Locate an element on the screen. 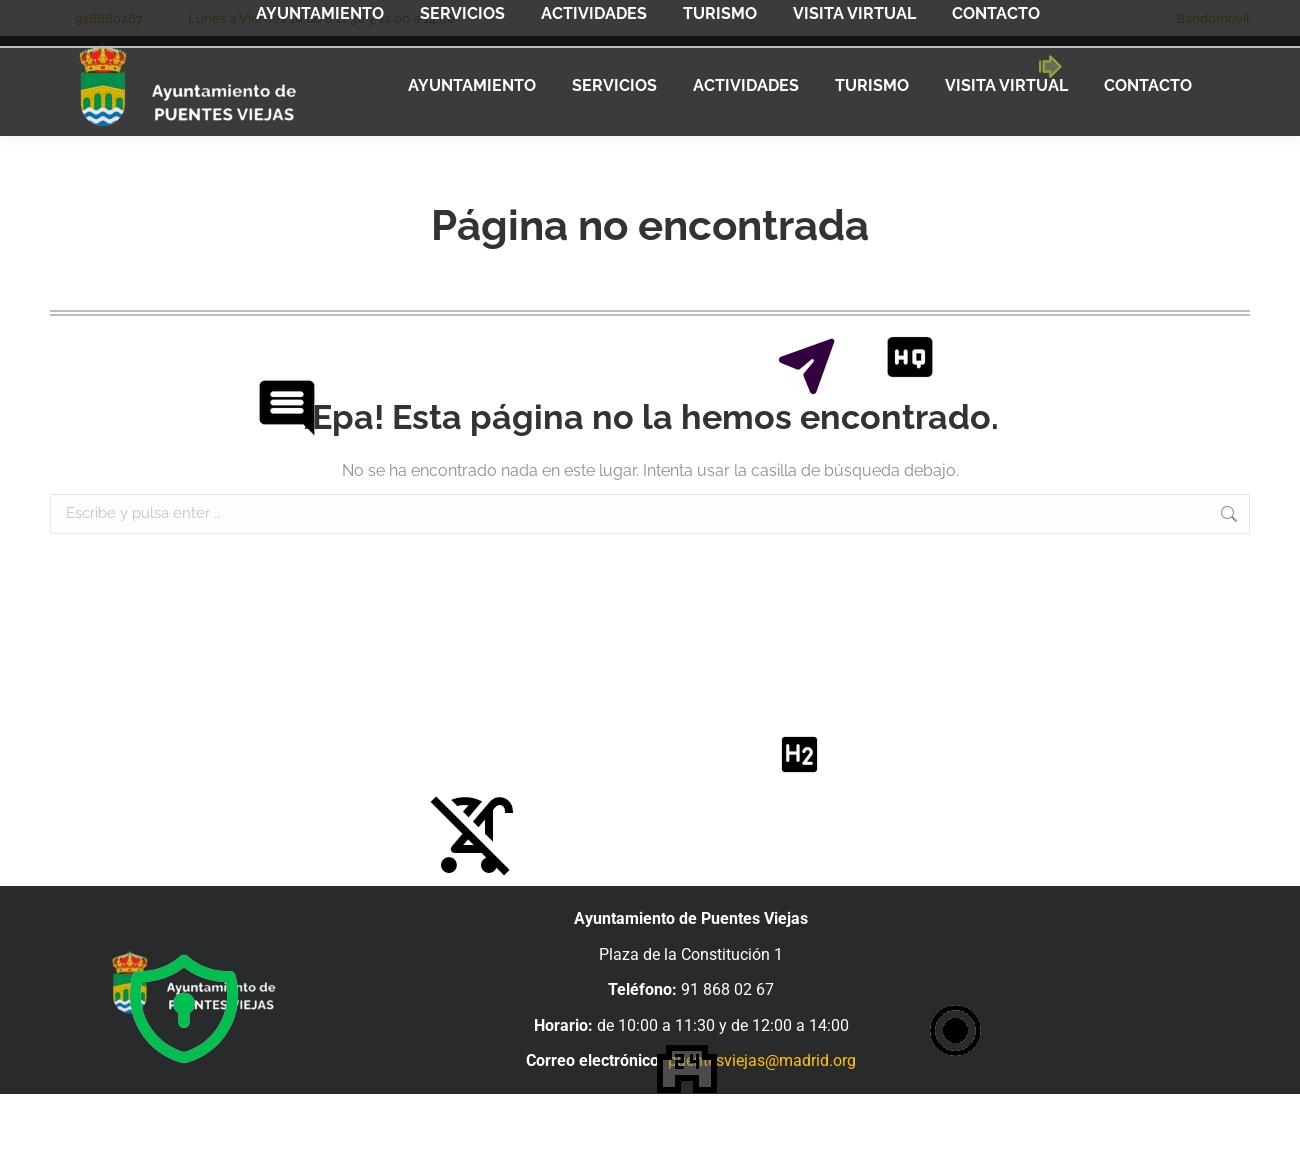  find nearby convenience stores is located at coordinates (687, 1069).